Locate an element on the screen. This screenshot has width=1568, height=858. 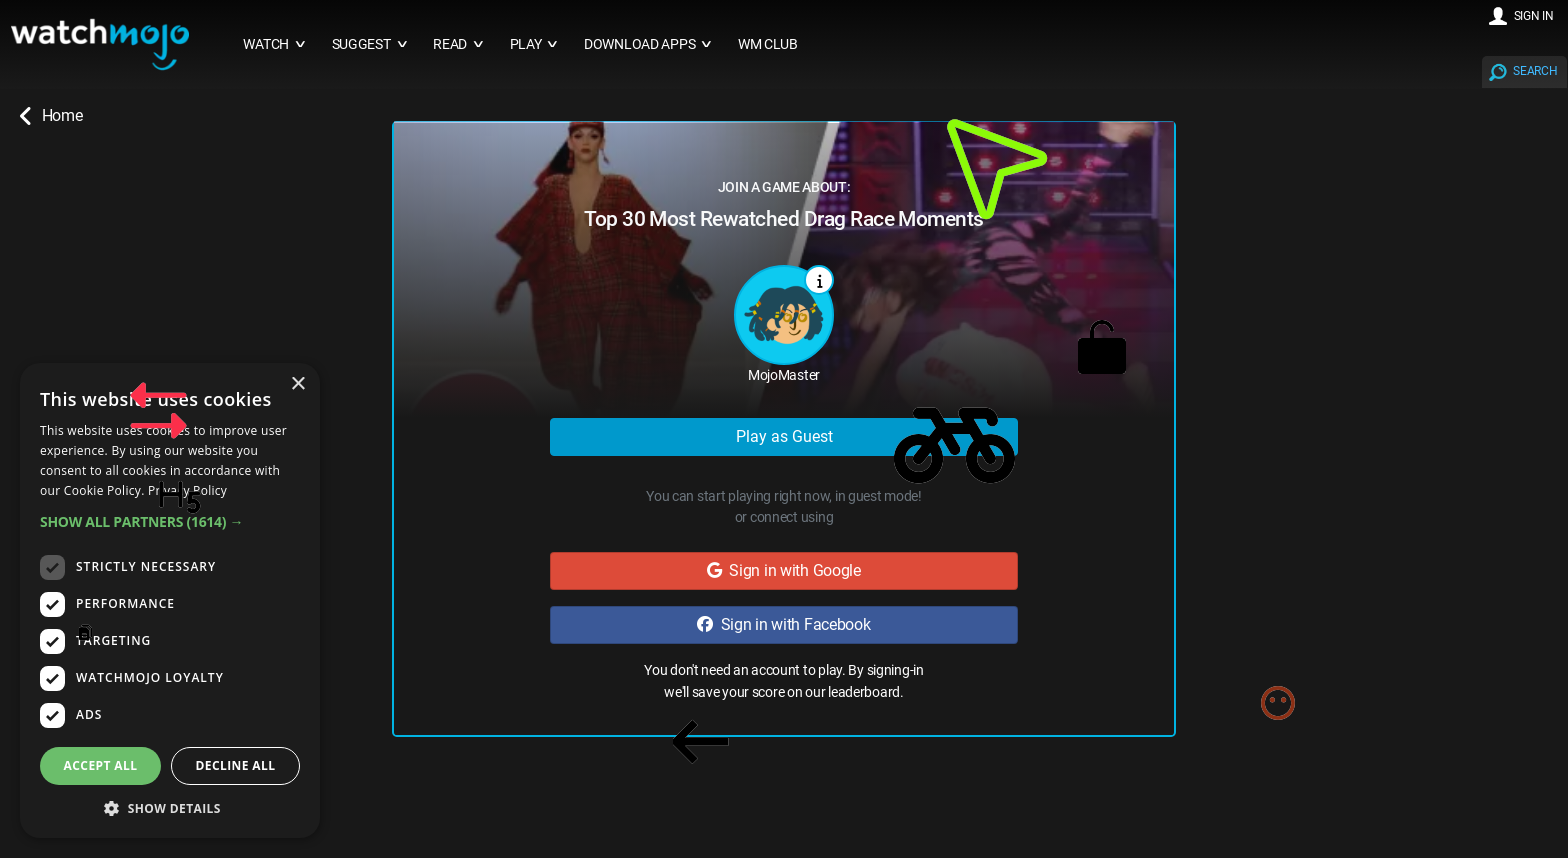
access bike rental or cycling options is located at coordinates (954, 443).